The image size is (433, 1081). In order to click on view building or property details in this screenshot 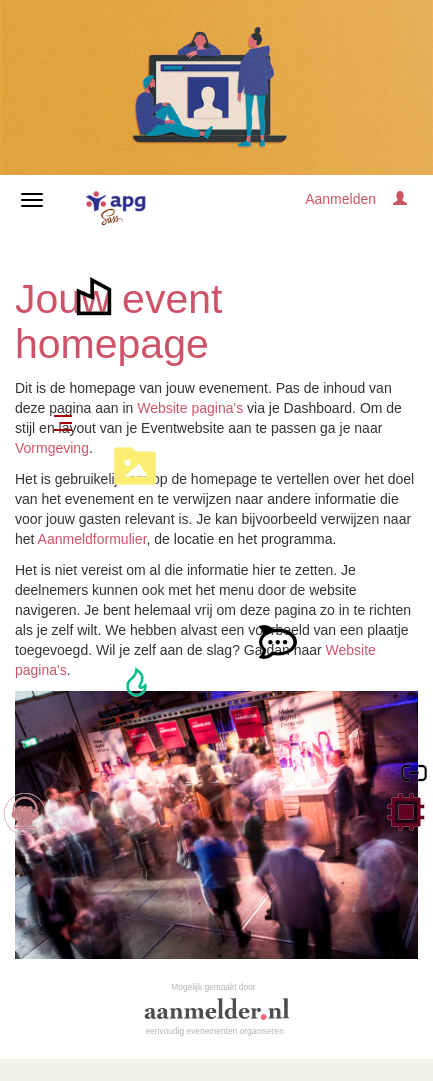, I will do `click(94, 298)`.